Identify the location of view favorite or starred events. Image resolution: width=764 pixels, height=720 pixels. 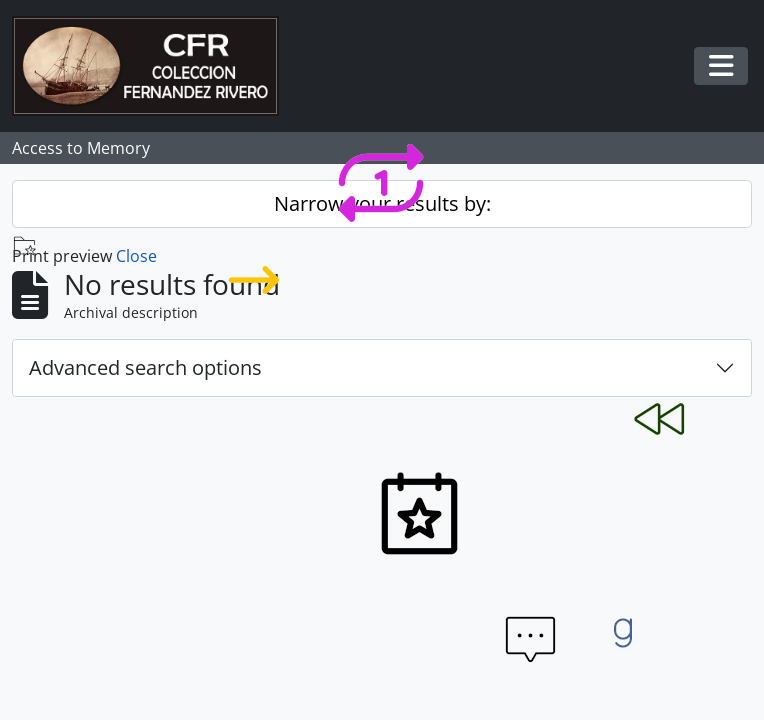
(419, 516).